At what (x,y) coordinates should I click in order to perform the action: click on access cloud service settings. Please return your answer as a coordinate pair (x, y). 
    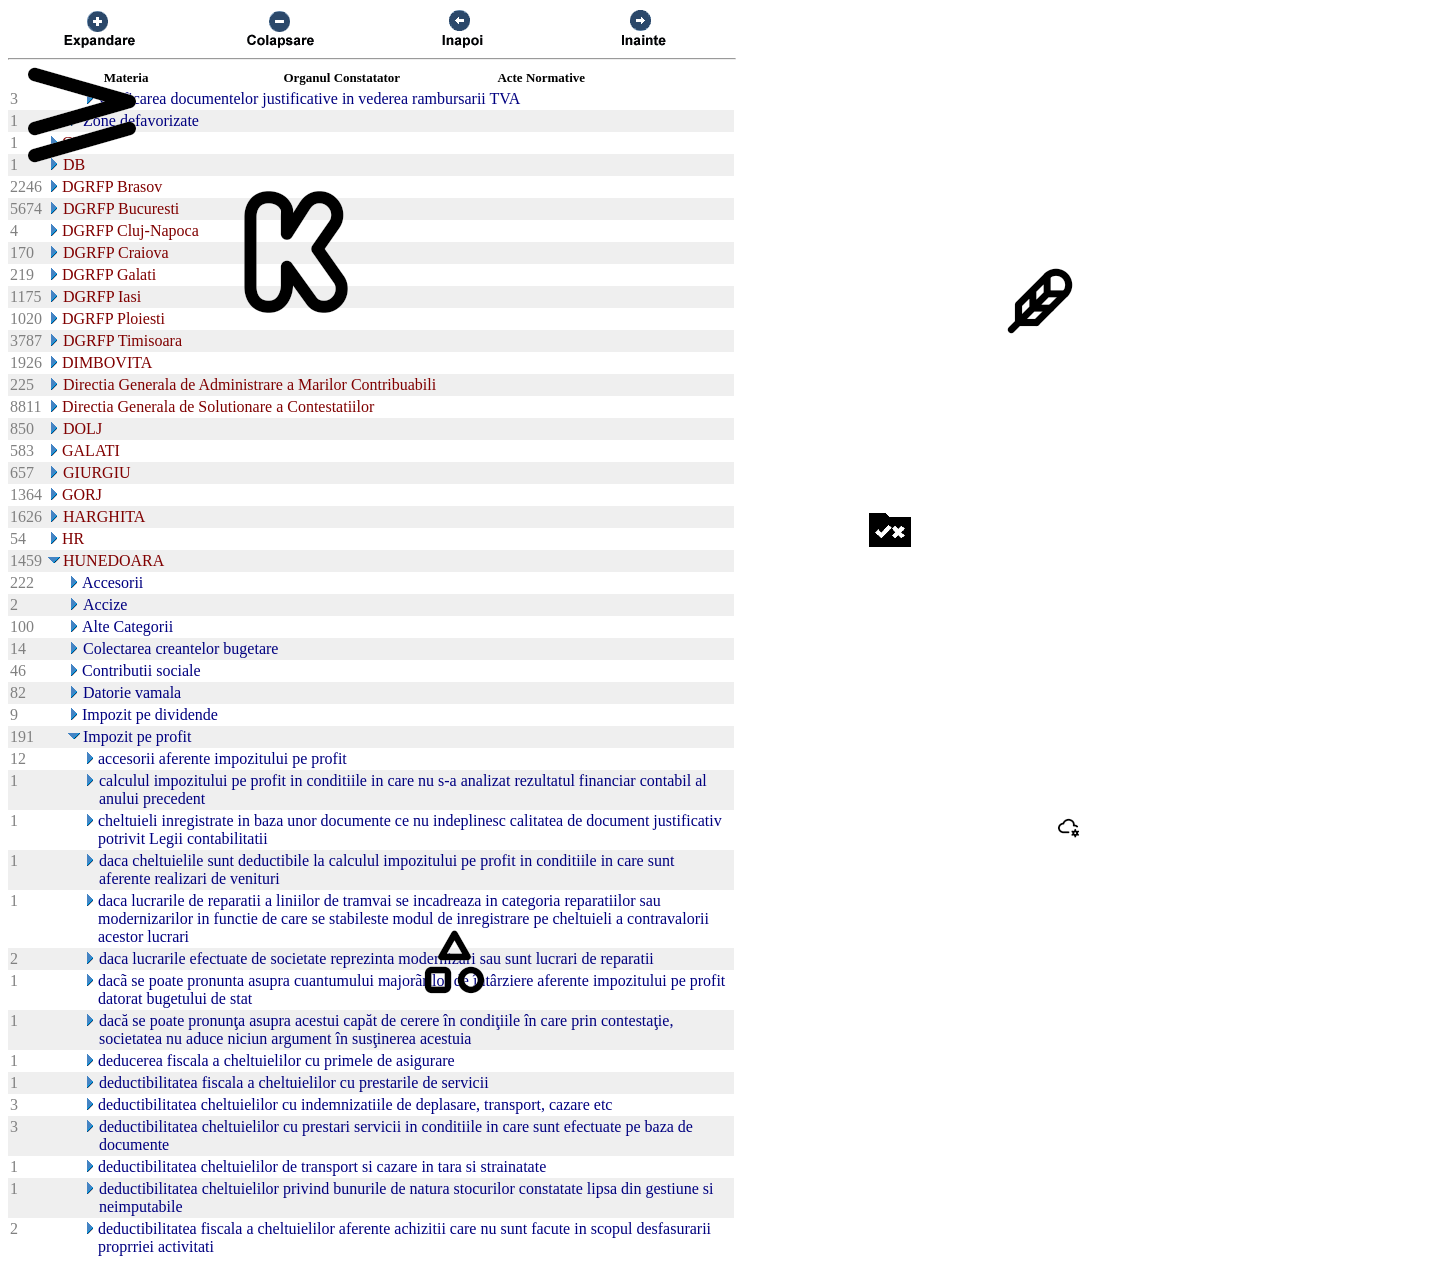
    Looking at the image, I should click on (1068, 826).